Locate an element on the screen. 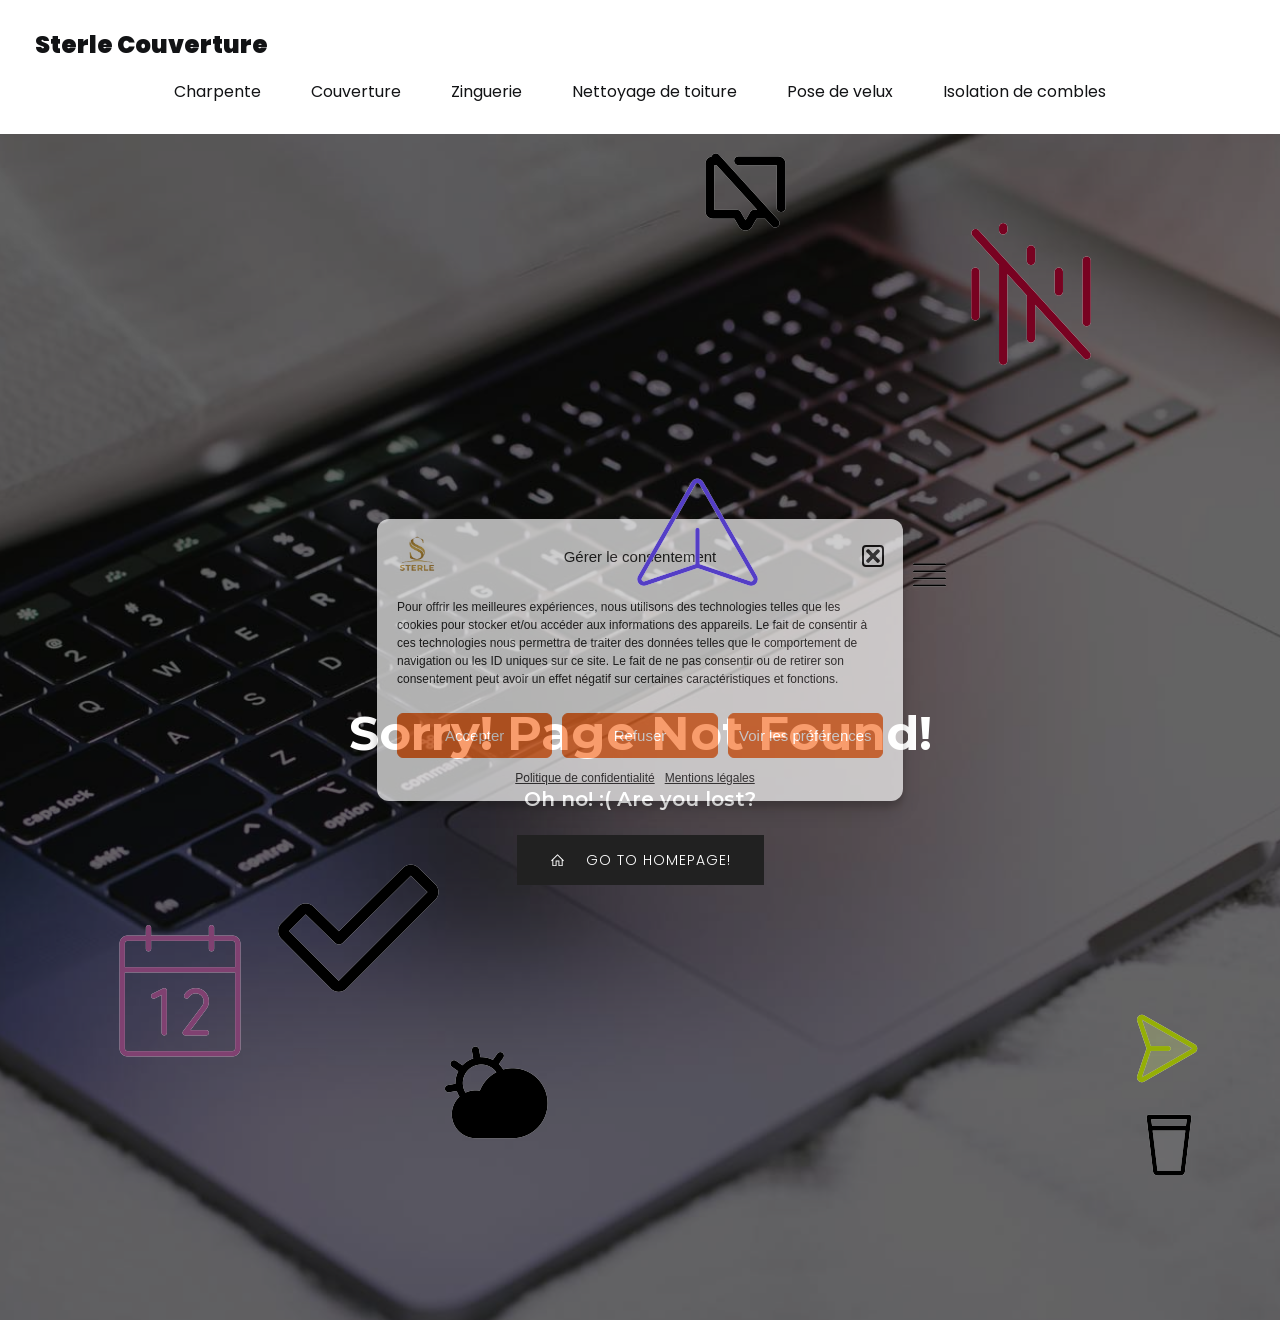 The height and width of the screenshot is (1320, 1280). confirm or submit an action is located at coordinates (355, 925).